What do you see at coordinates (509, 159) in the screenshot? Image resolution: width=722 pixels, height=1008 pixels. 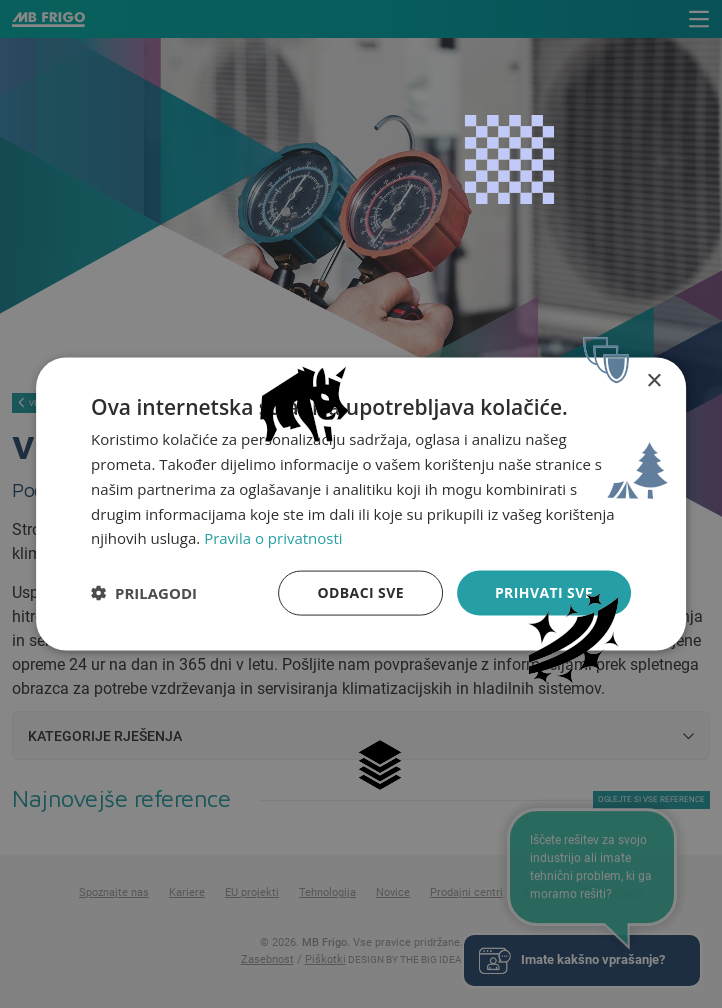 I see `start a new chess game` at bounding box center [509, 159].